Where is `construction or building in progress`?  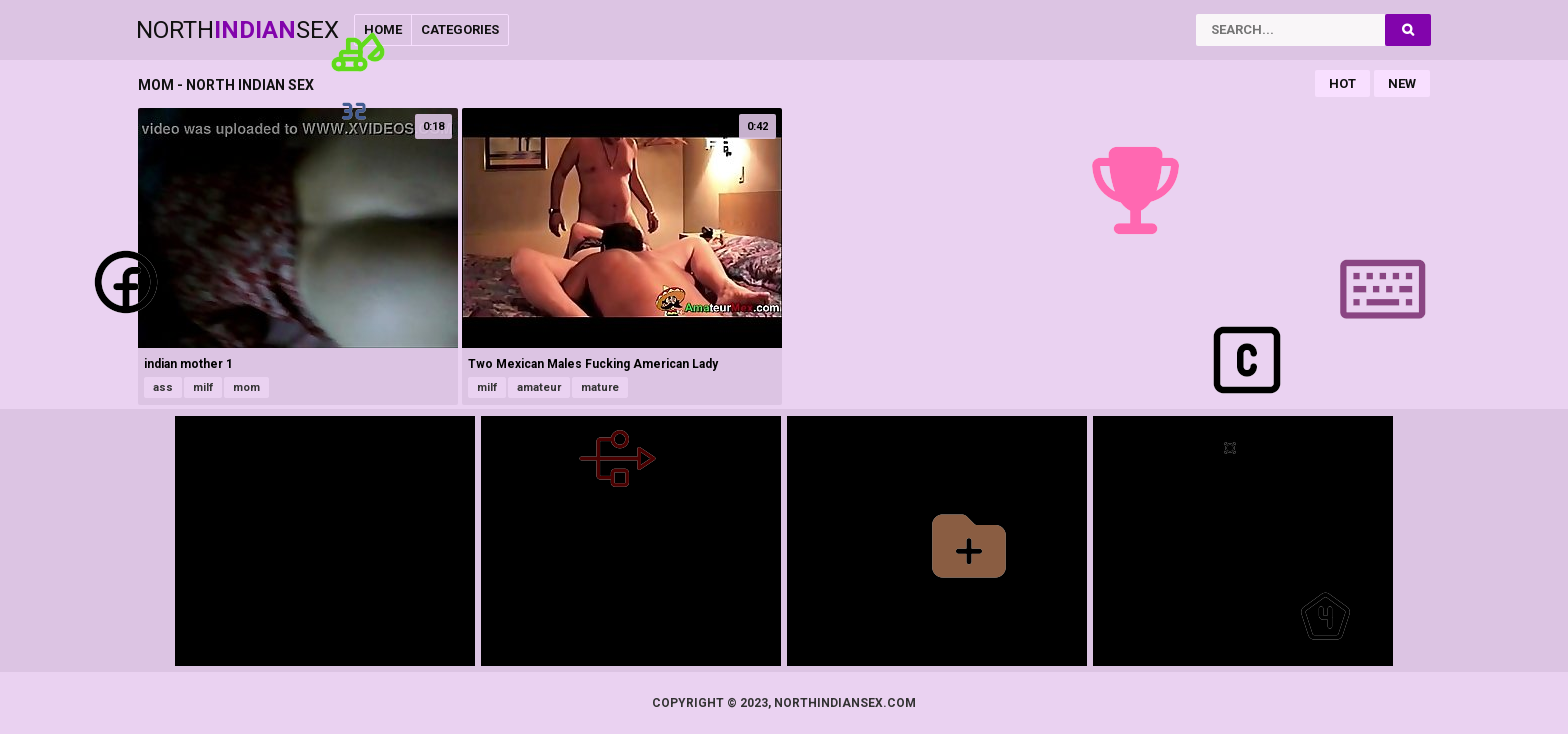
construction or building in progress is located at coordinates (358, 52).